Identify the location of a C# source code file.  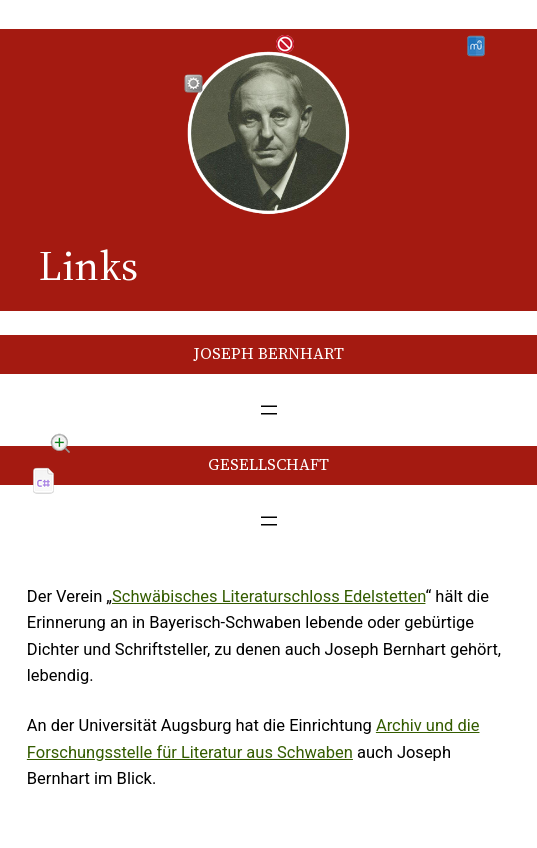
(43, 480).